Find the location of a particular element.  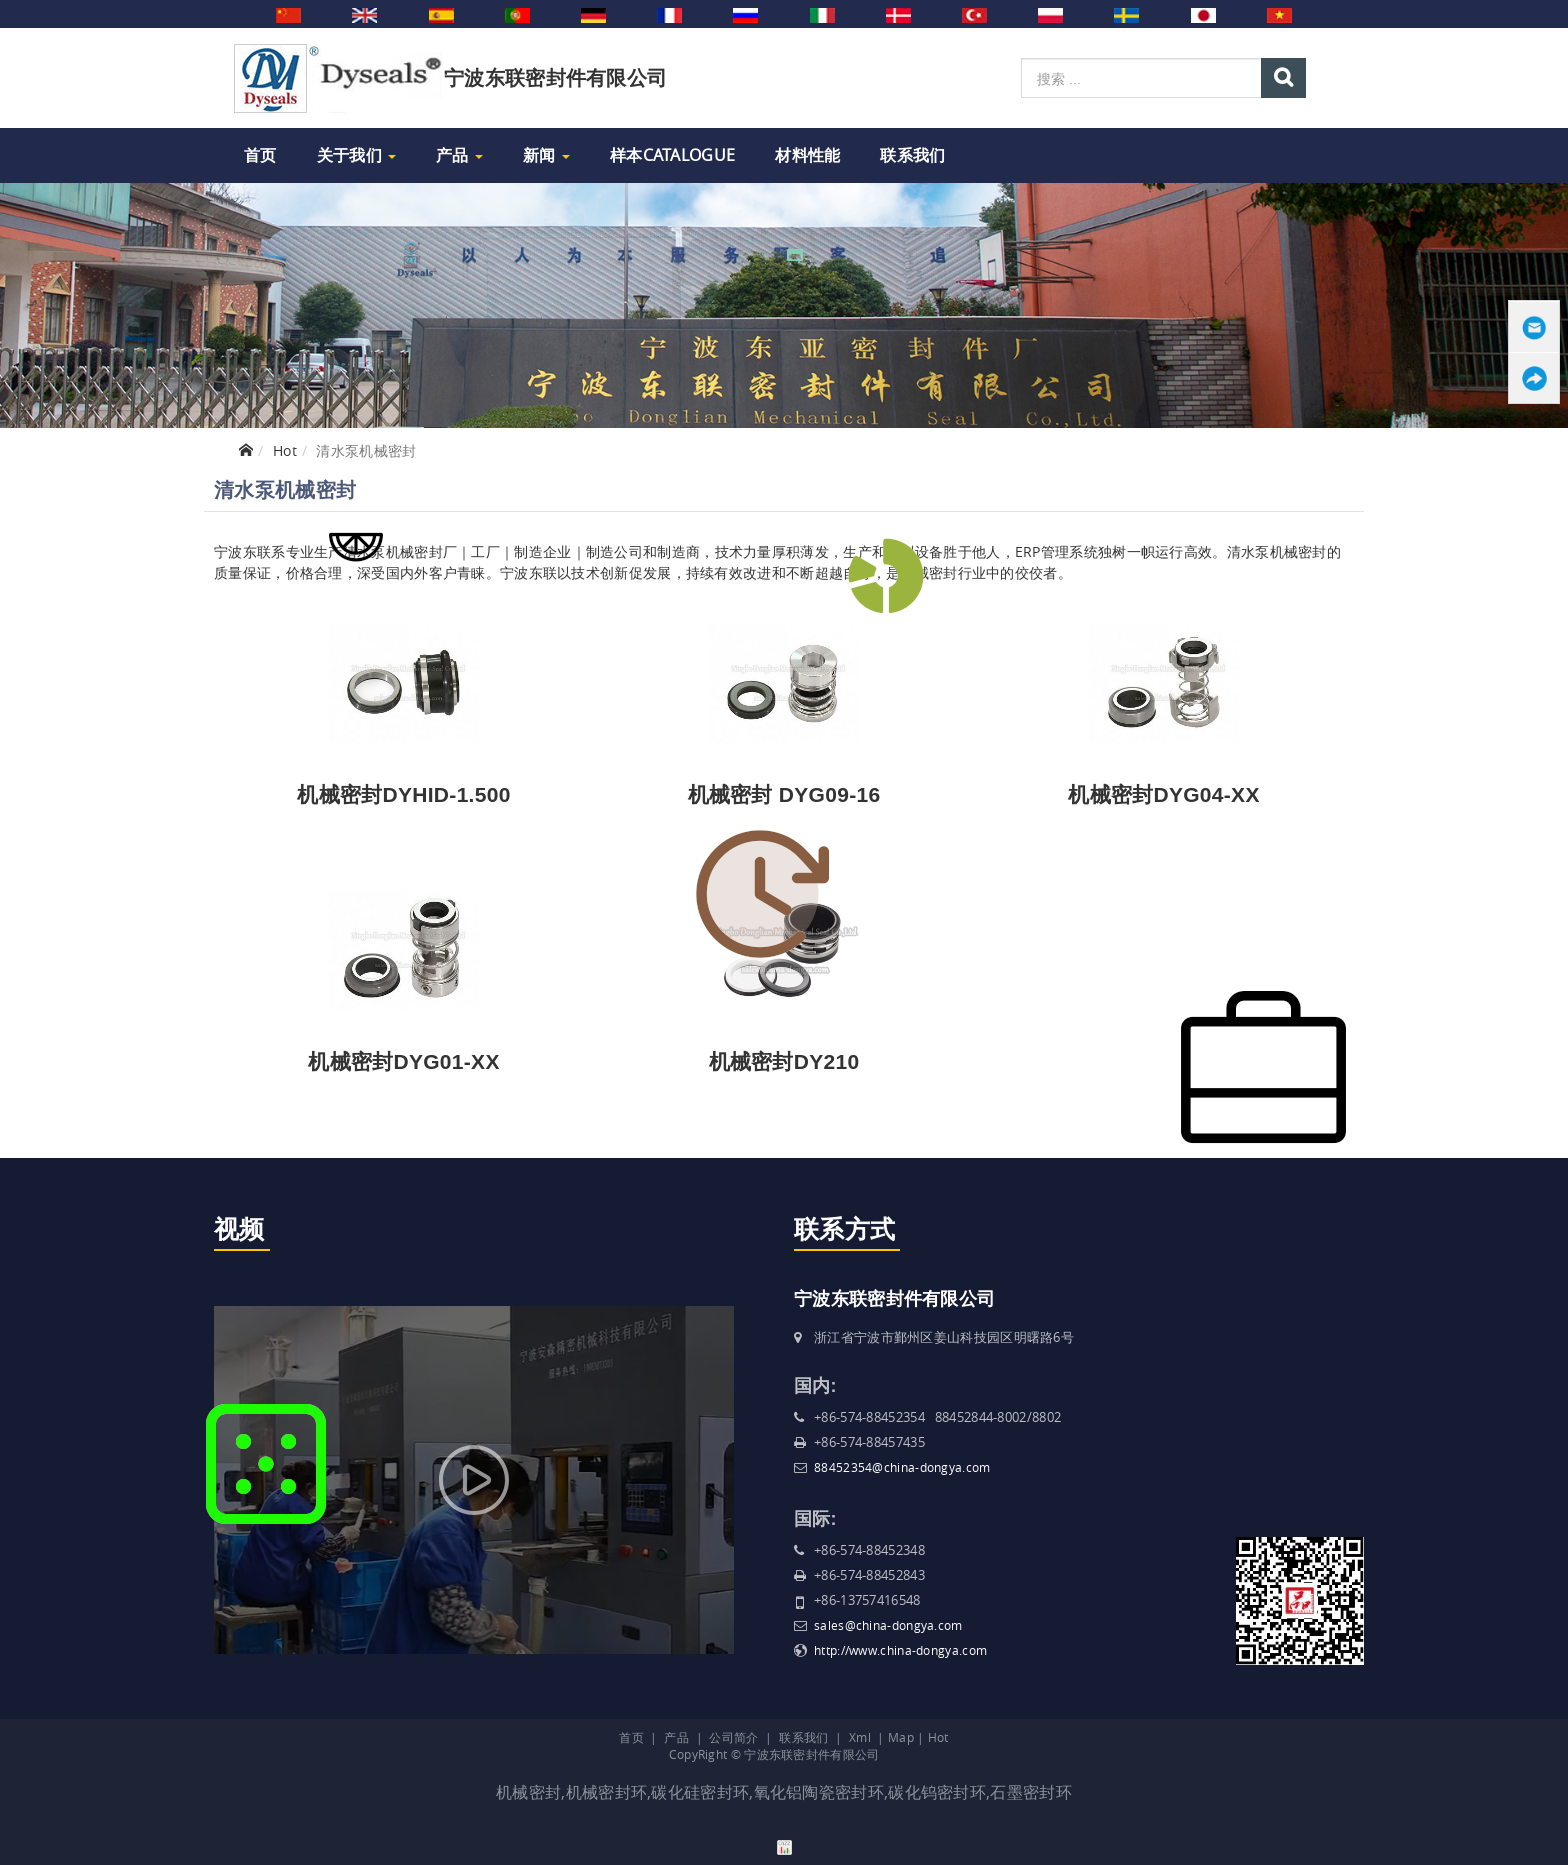

maximize window to full screen is located at coordinates (795, 255).